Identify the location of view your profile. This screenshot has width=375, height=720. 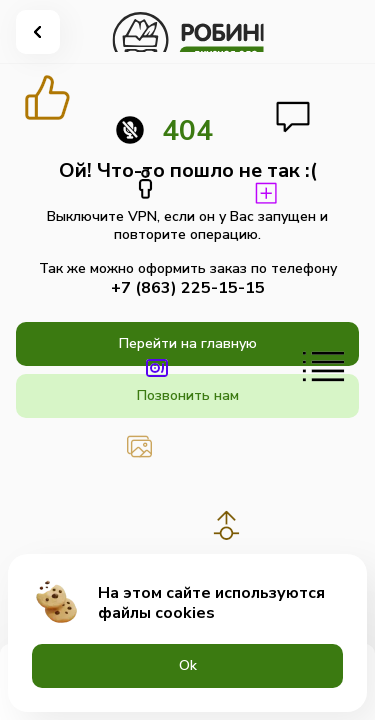
(145, 184).